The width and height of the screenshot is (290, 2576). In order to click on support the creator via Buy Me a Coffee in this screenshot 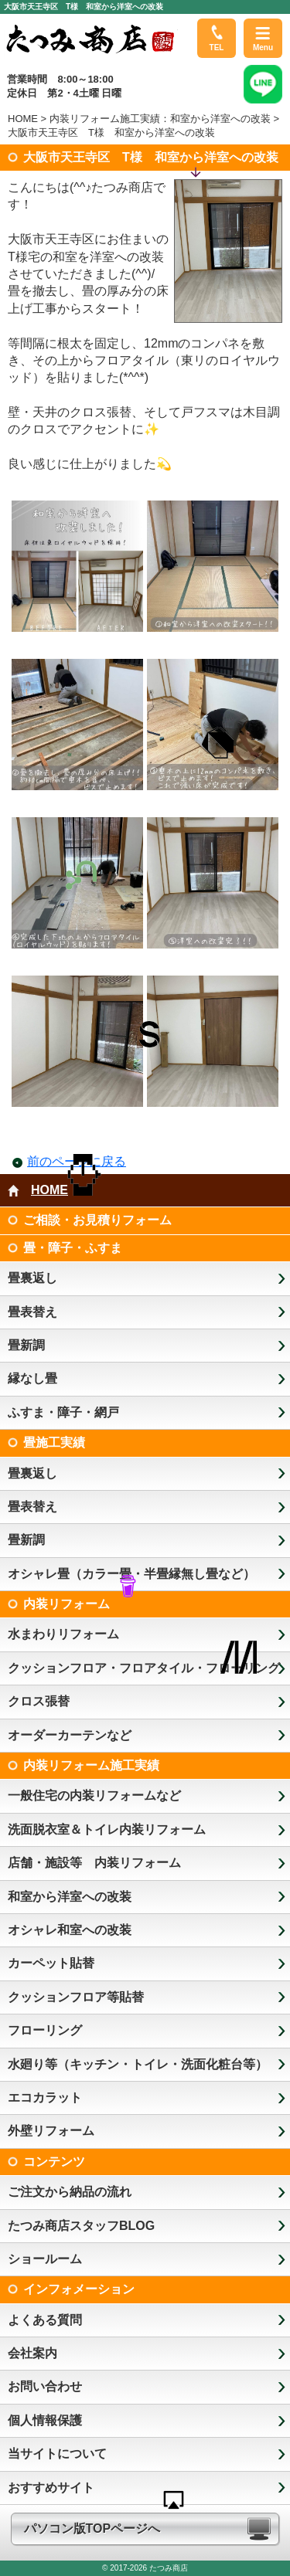, I will do `click(128, 1586)`.